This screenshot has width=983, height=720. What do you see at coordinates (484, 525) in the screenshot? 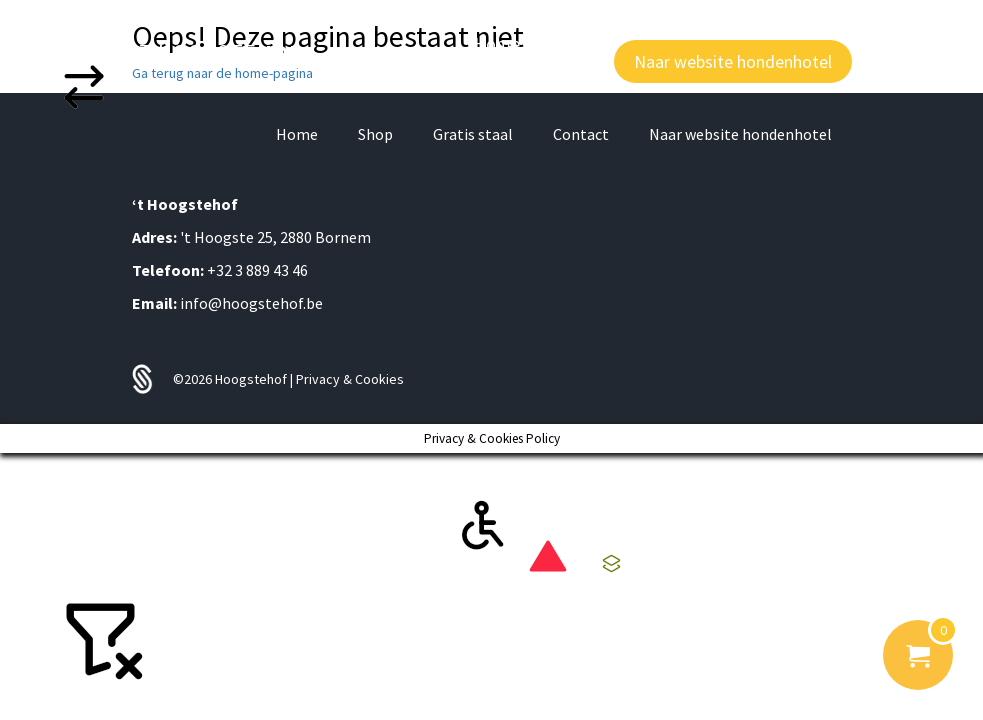
I see `accessibility options or settings` at bounding box center [484, 525].